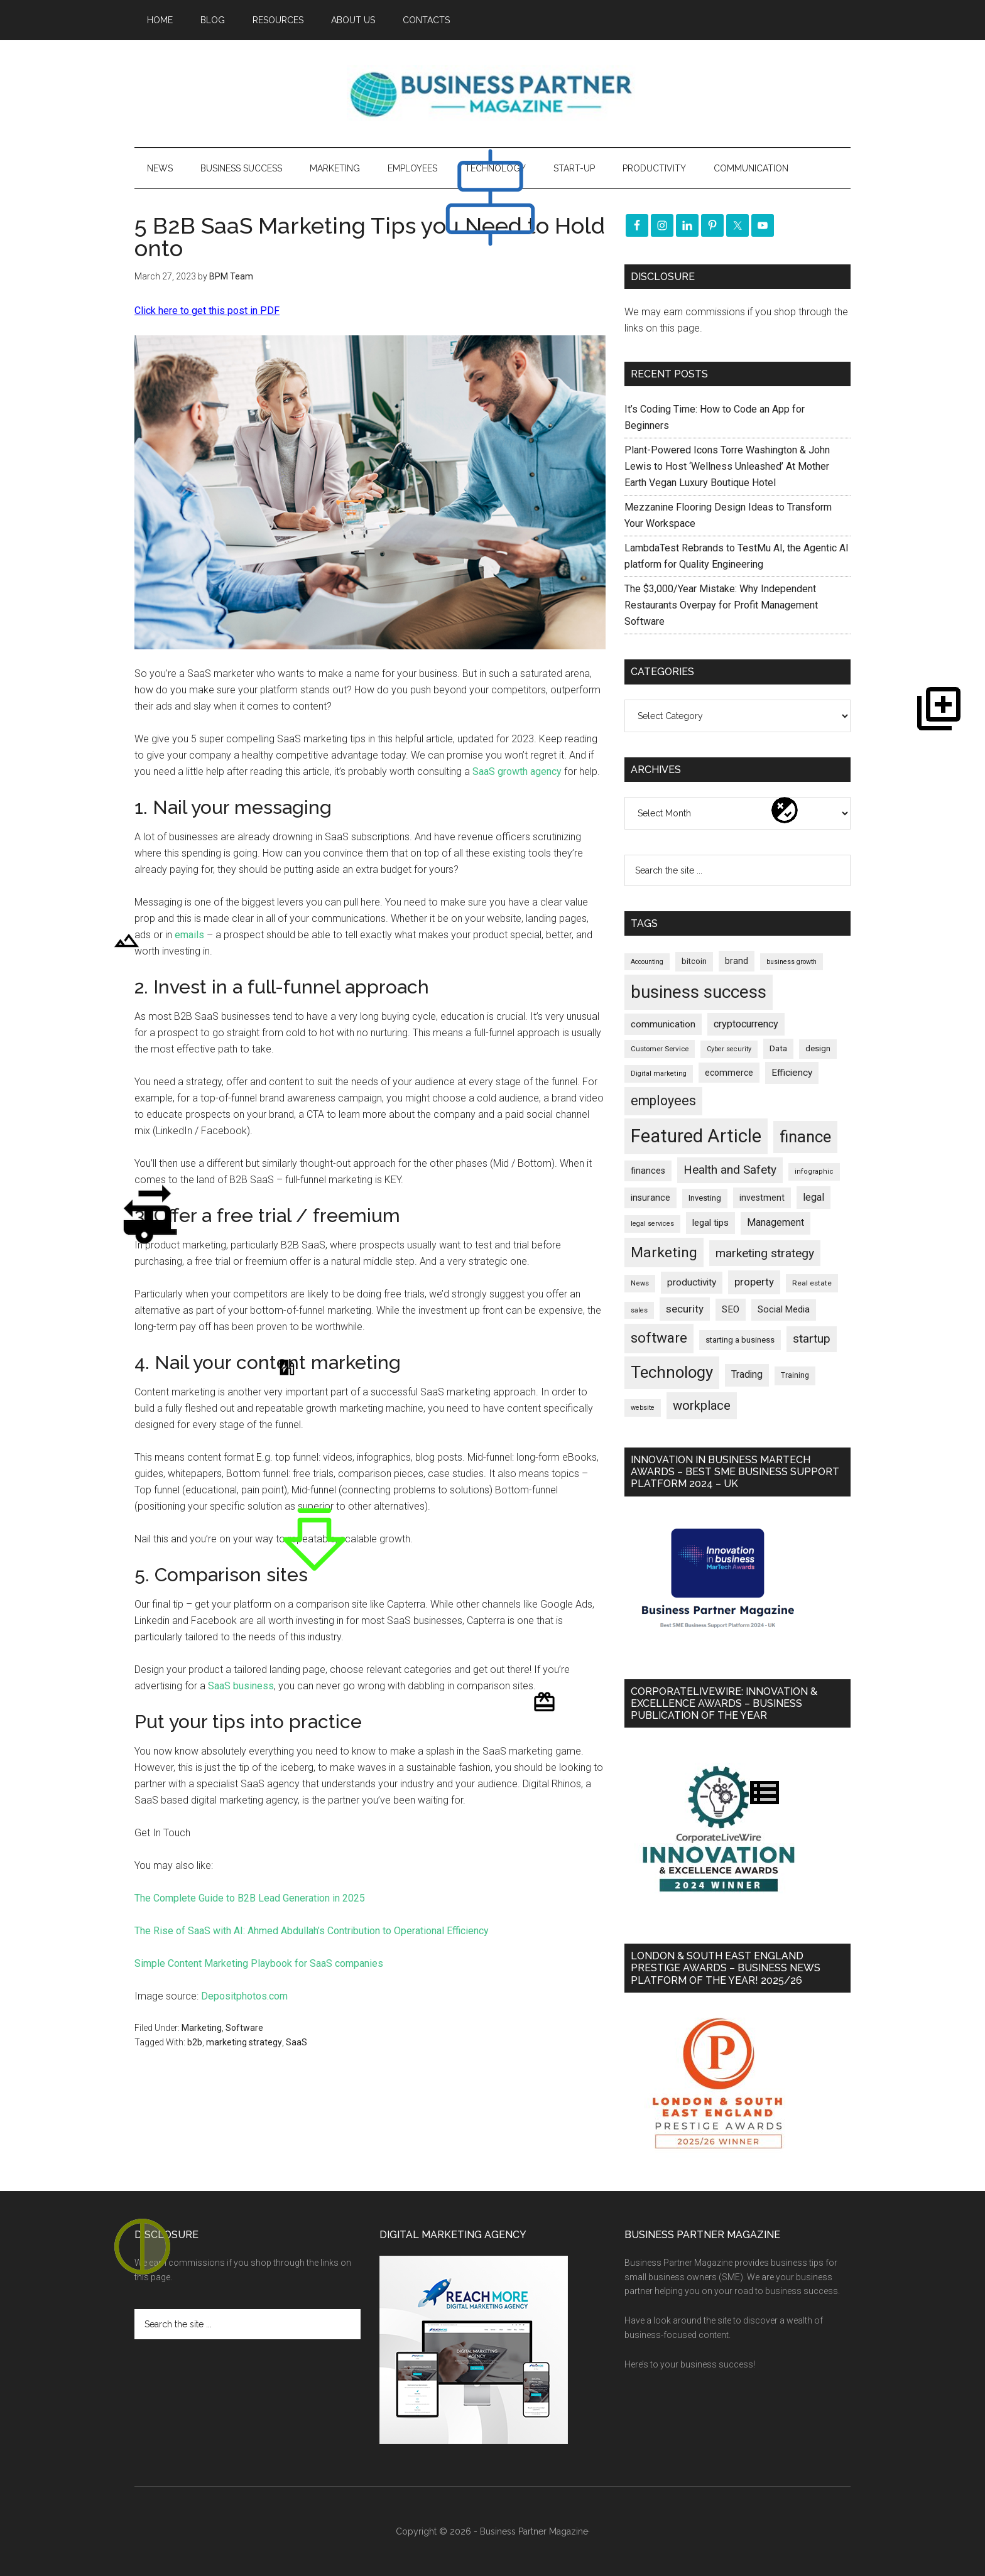 This screenshot has width=985, height=2576. I want to click on view gift card balance, so click(544, 1702).